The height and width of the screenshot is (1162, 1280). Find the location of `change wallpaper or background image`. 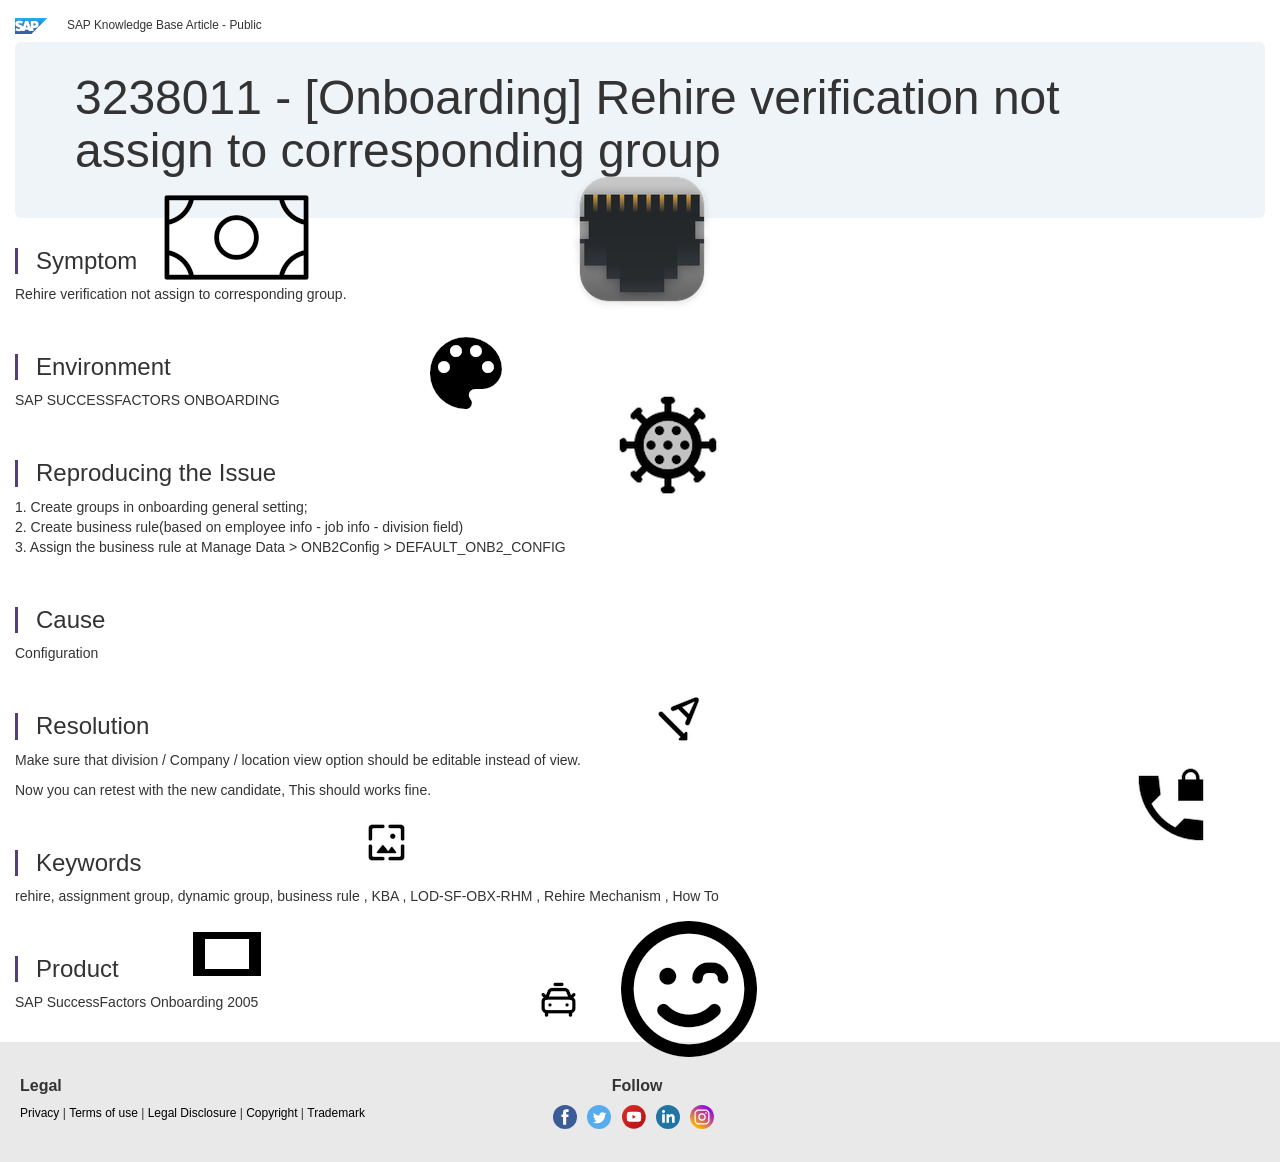

change wallpaper or background image is located at coordinates (386, 842).